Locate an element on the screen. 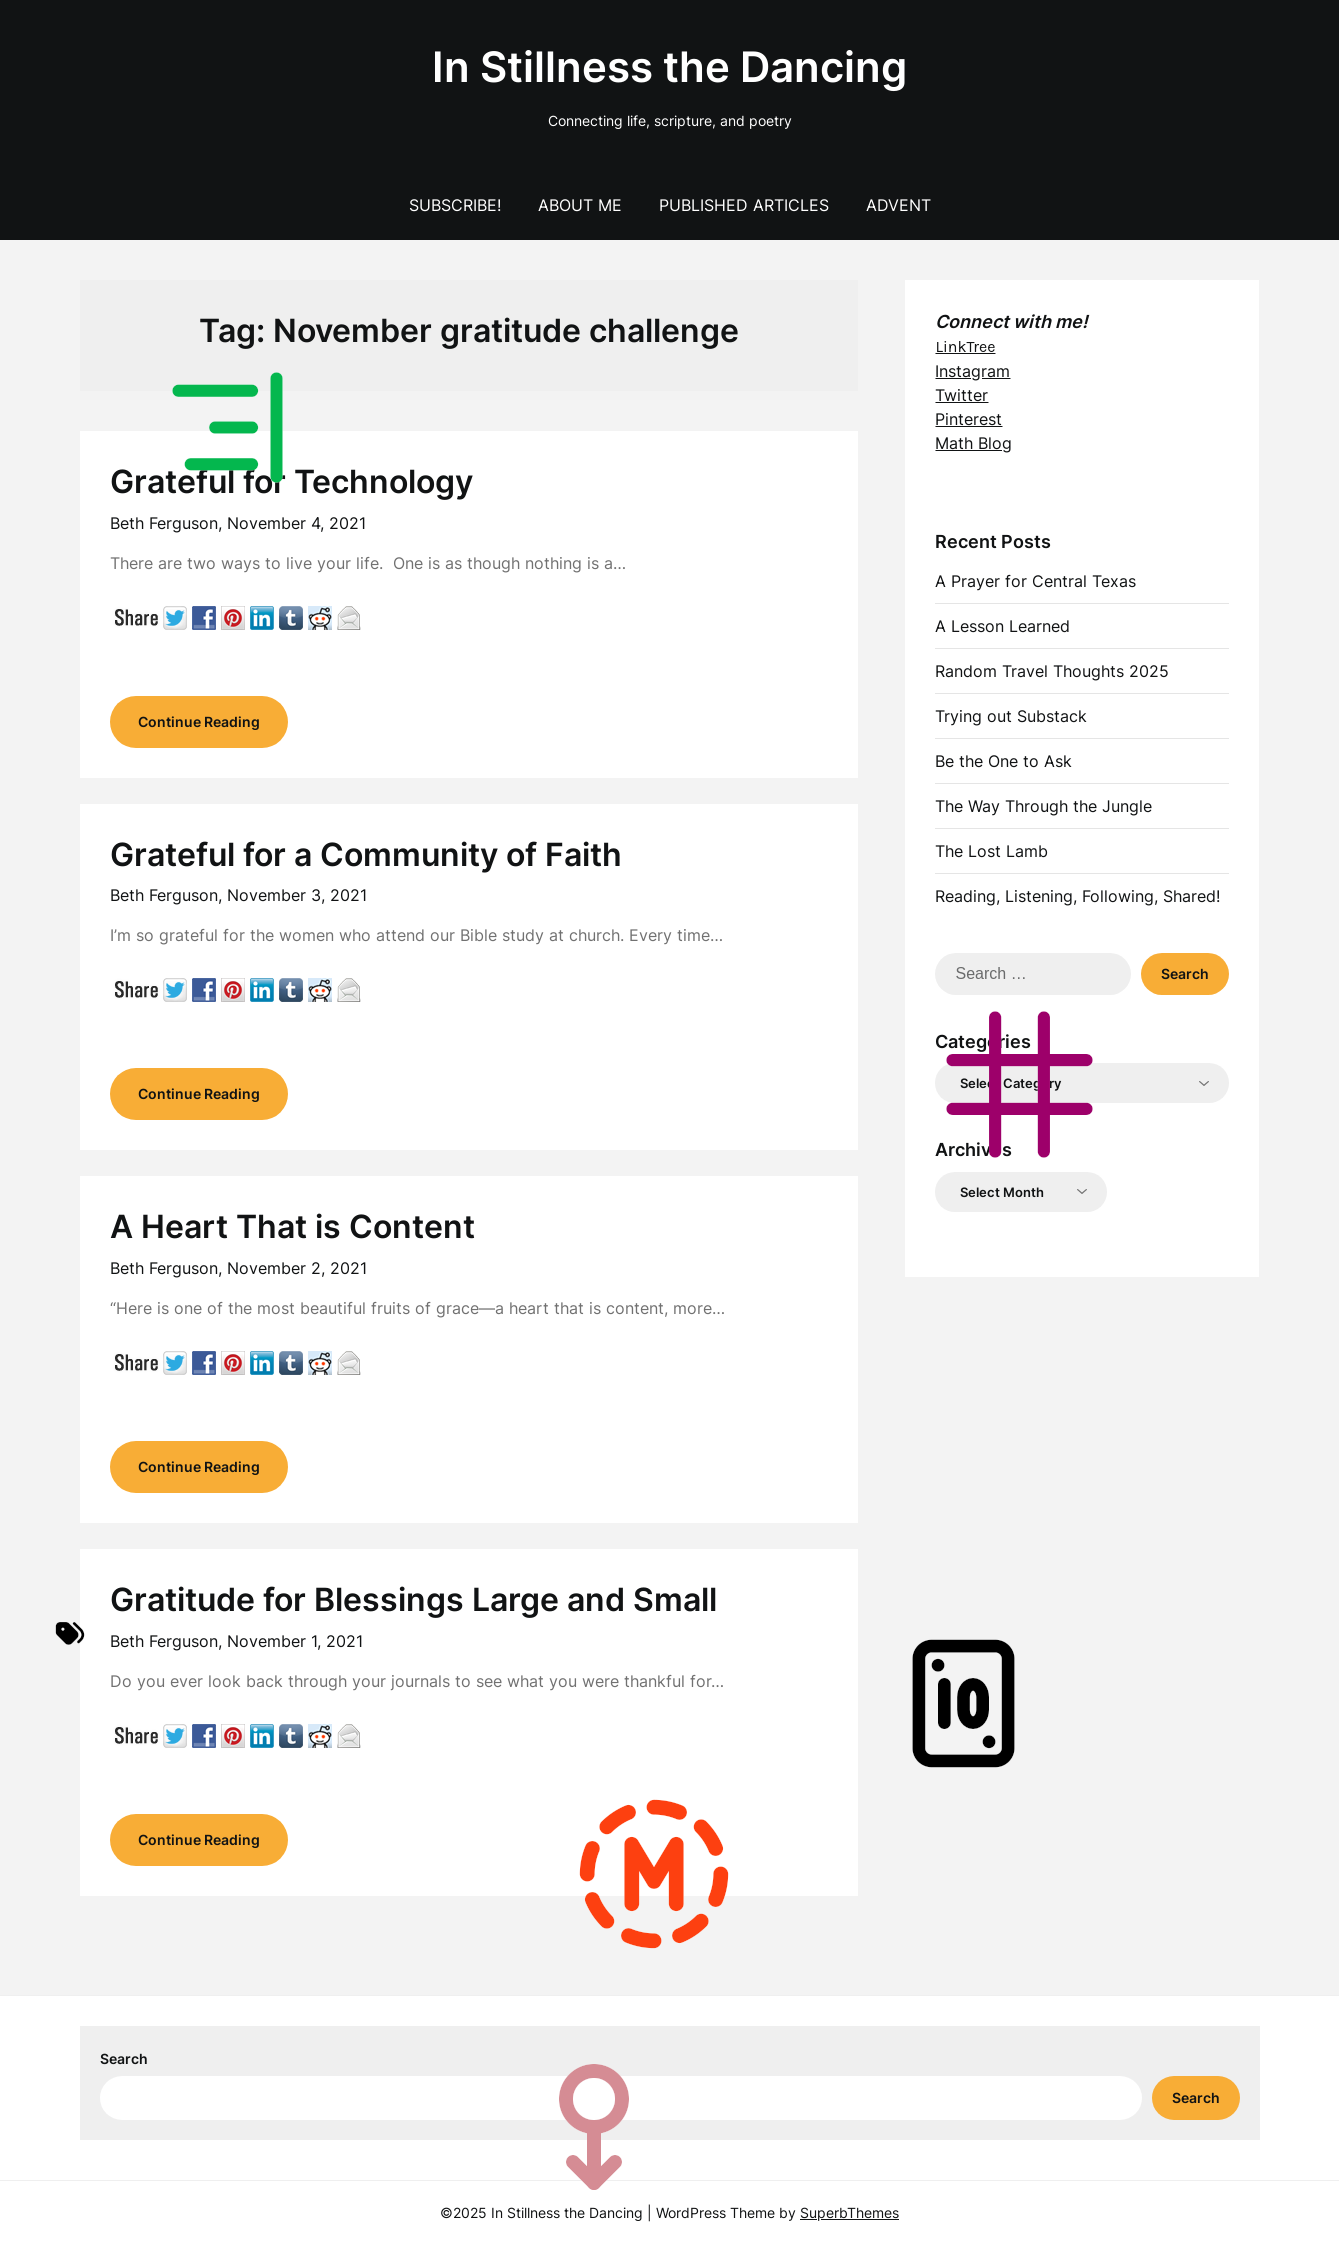  align text to the right is located at coordinates (227, 427).